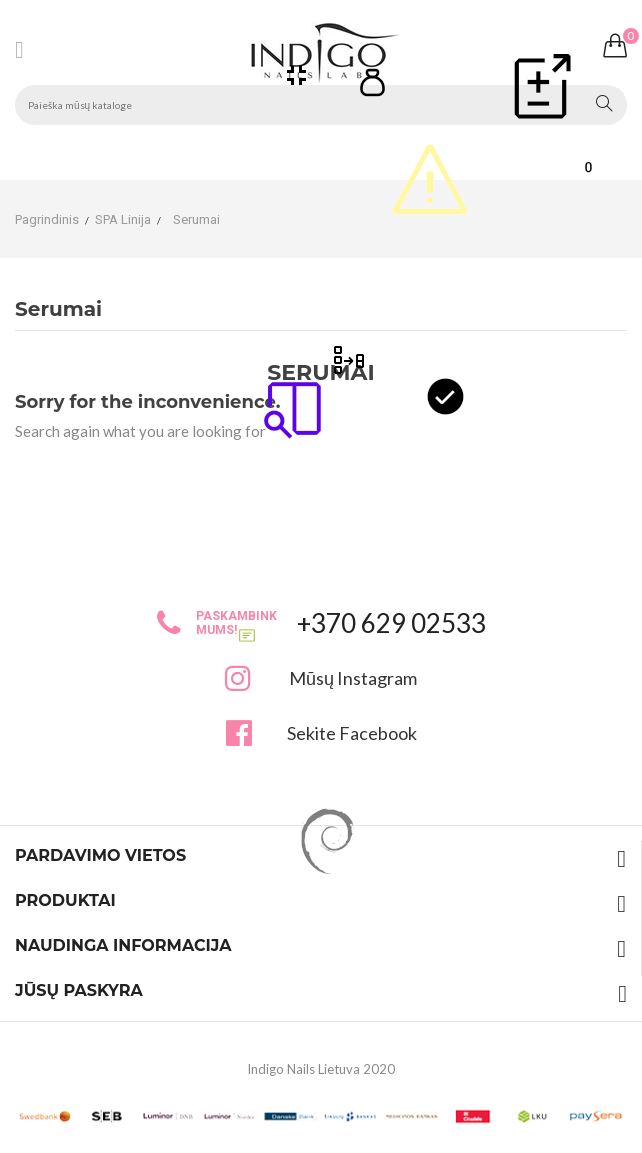 The height and width of the screenshot is (1153, 642). Describe the element at coordinates (292, 406) in the screenshot. I see `open file preview pane` at that location.